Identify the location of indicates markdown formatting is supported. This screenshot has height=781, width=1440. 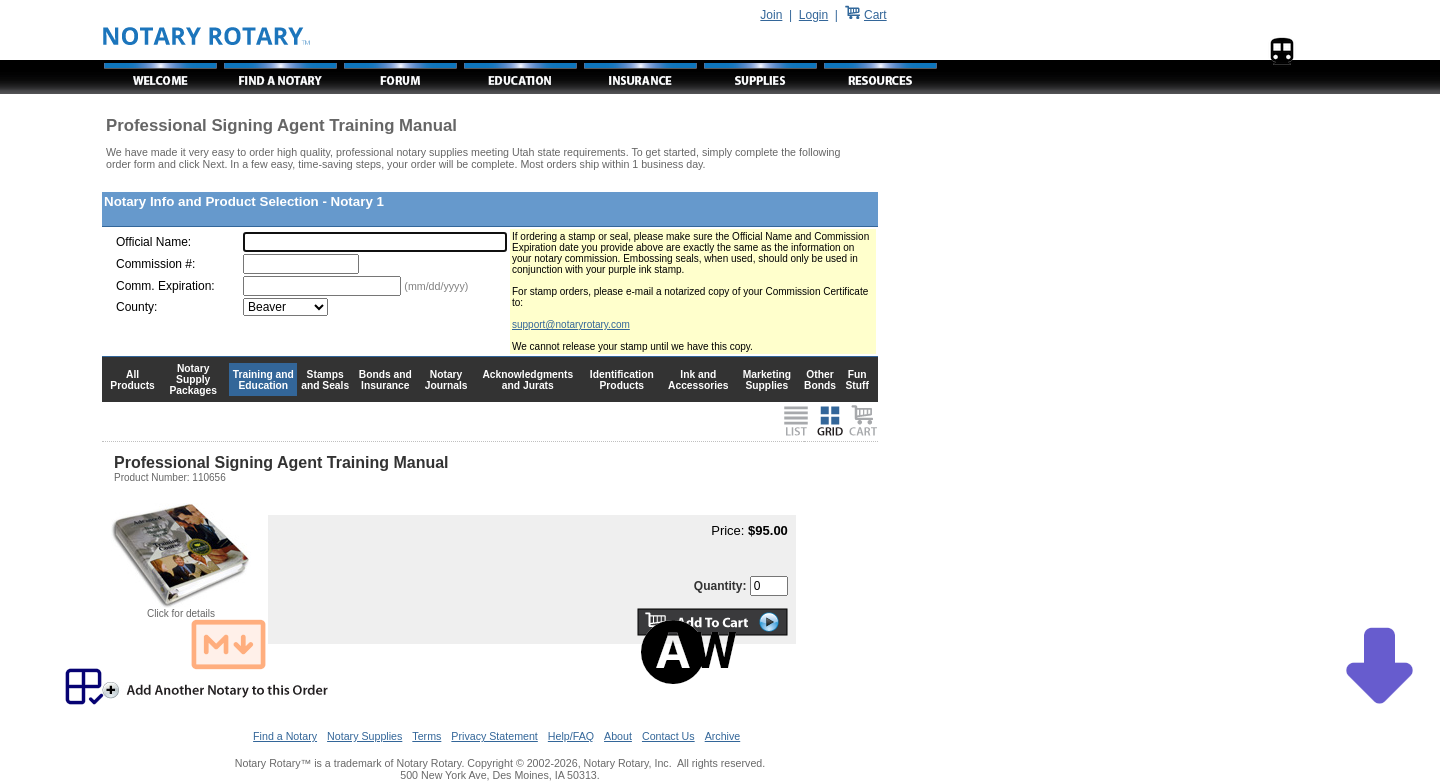
(228, 644).